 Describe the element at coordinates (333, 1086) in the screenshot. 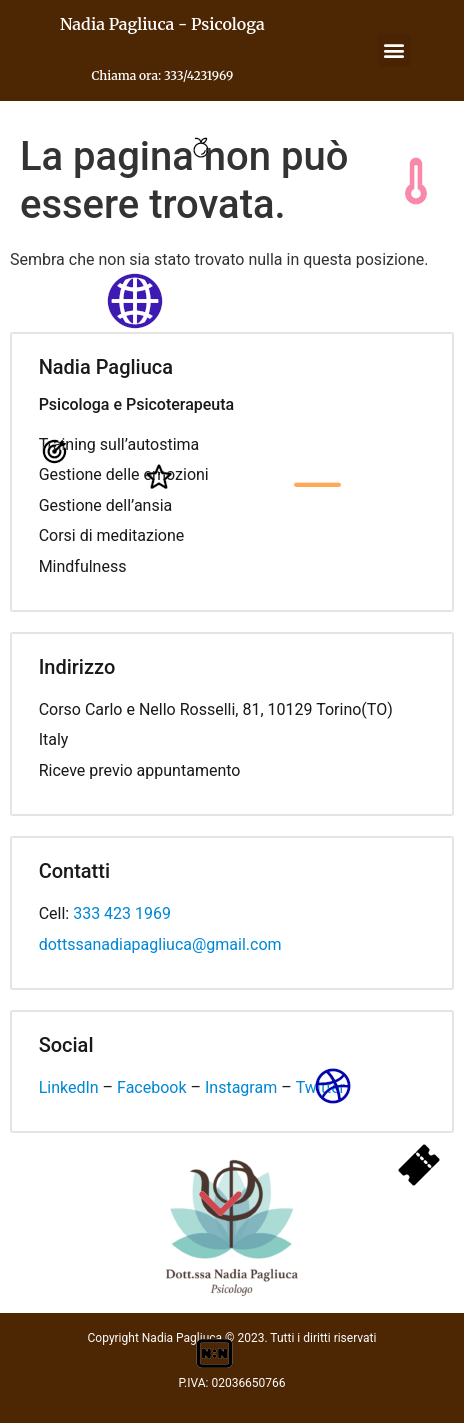

I see `visit dribbble profile or portfolio` at that location.